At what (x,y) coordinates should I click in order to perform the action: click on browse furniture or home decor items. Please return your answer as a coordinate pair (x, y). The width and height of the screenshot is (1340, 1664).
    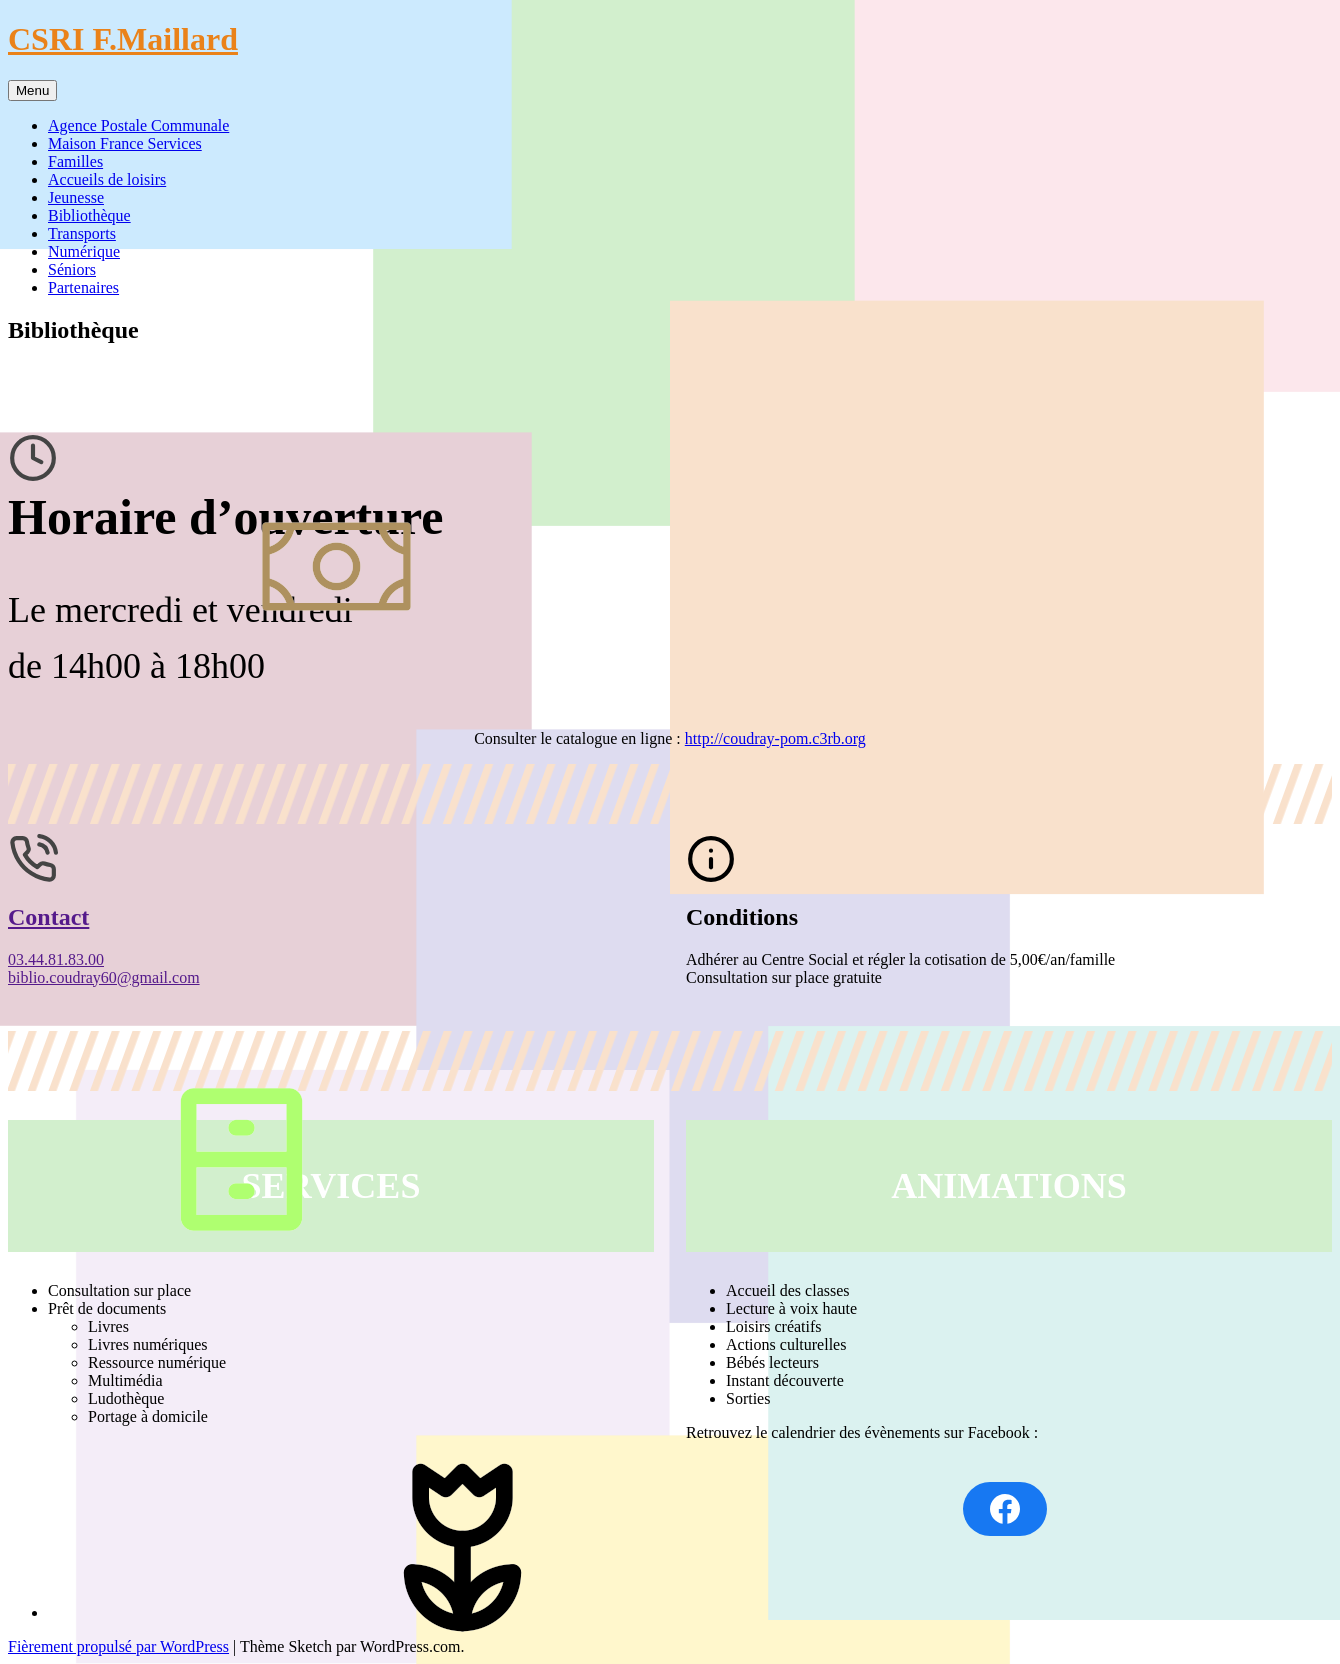
    Looking at the image, I should click on (241, 1159).